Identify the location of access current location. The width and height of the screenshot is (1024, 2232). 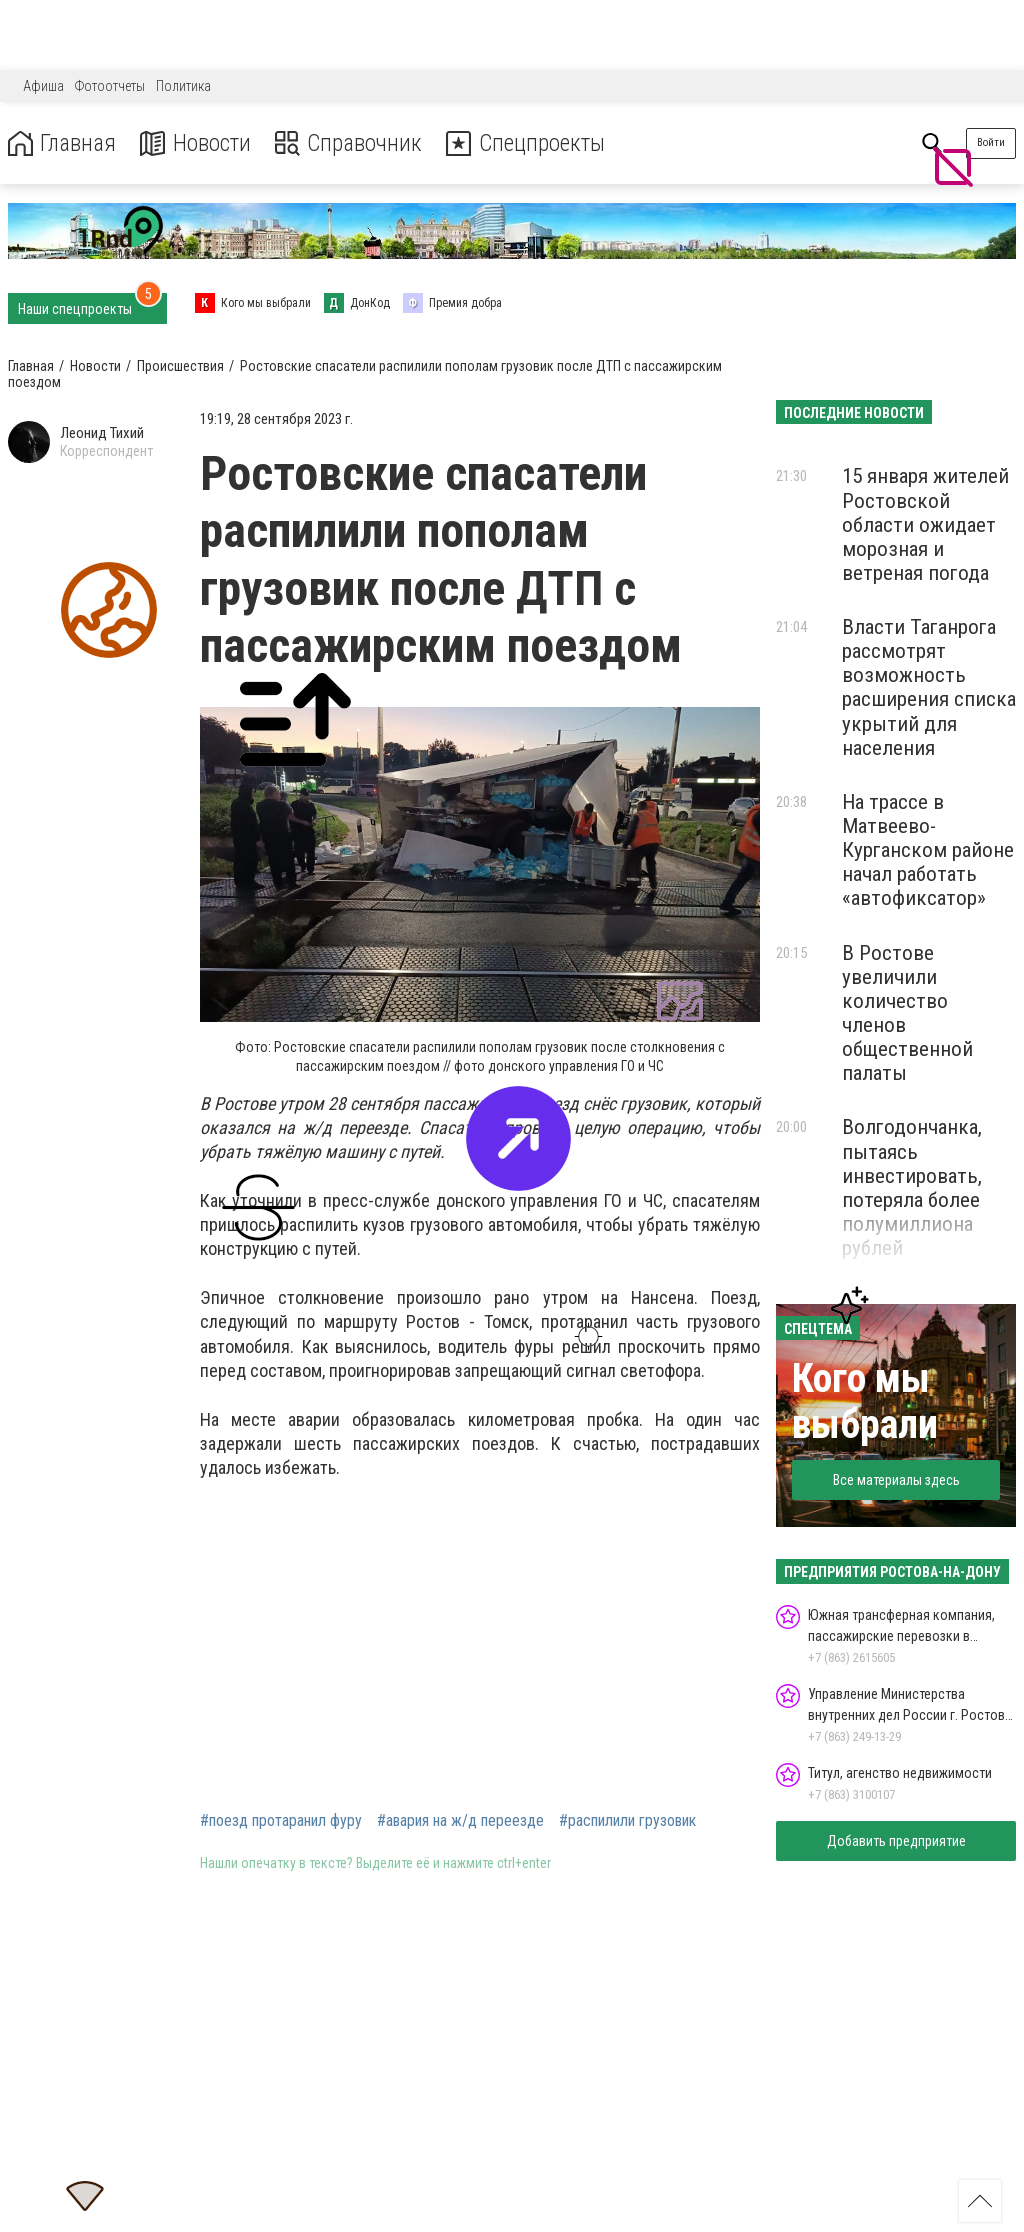
(588, 1336).